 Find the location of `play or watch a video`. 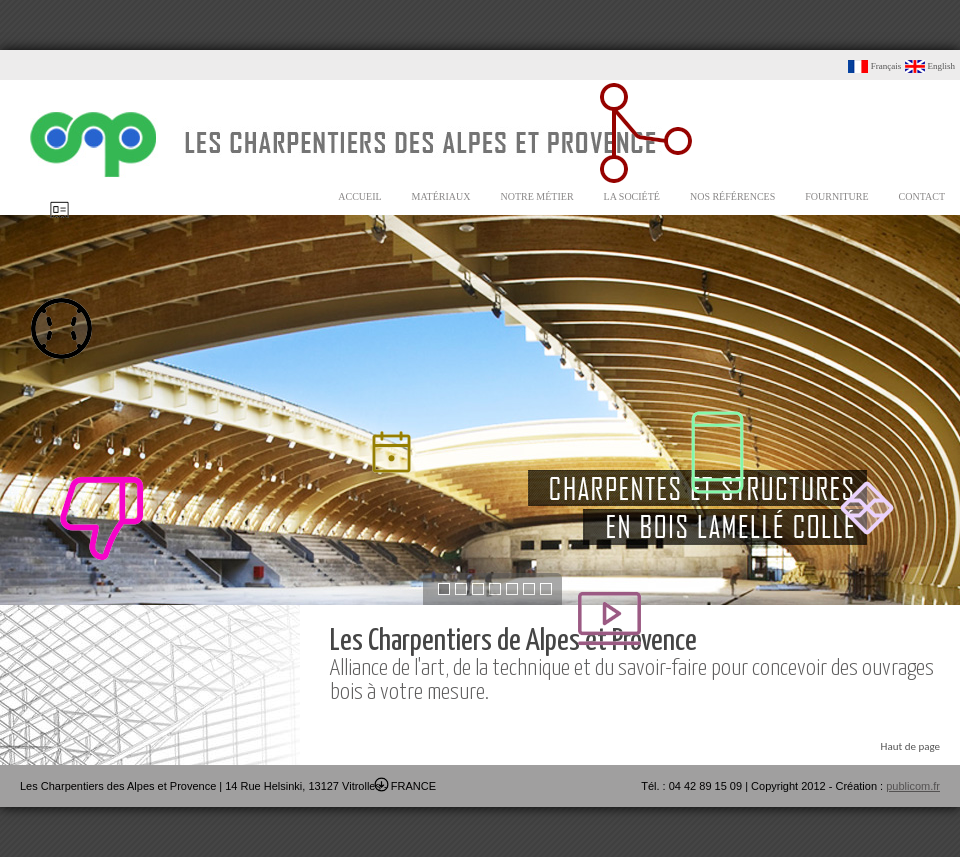

play or watch a video is located at coordinates (609, 618).